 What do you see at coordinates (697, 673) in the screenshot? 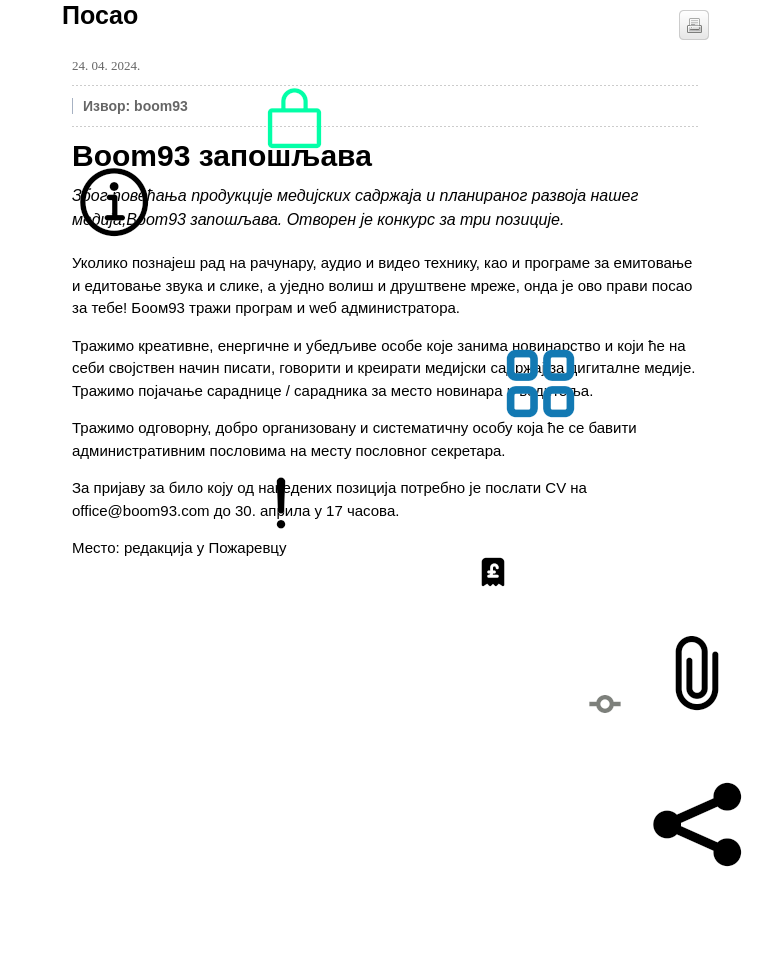
I see `attach a file to your message` at bounding box center [697, 673].